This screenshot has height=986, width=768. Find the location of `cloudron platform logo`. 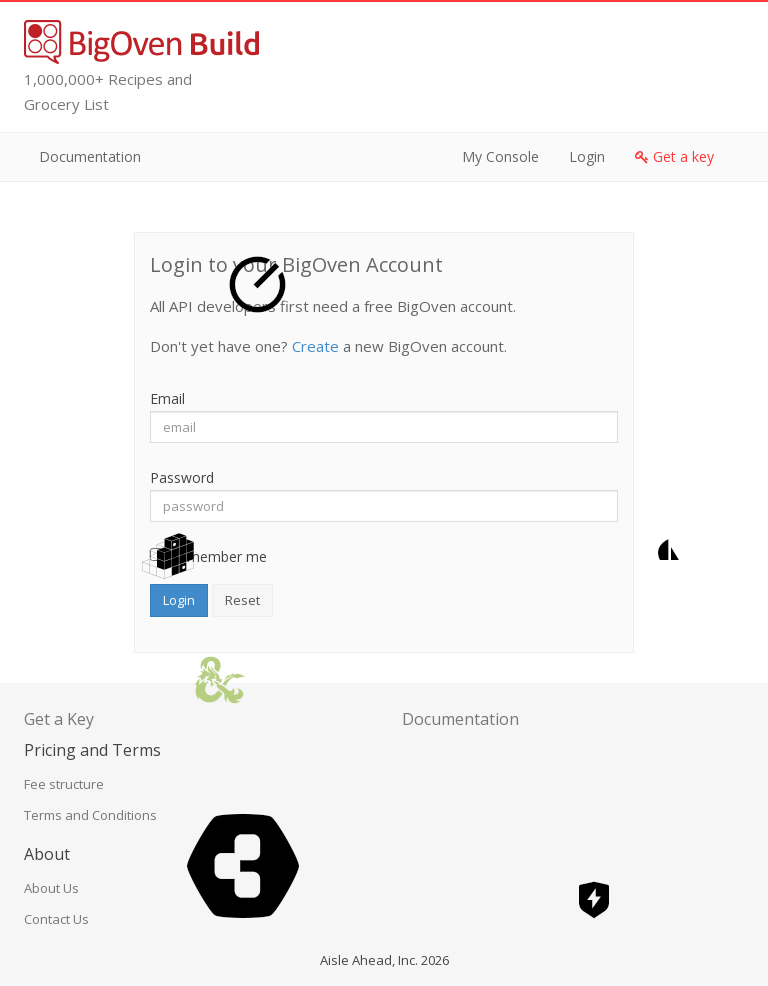

cloudron platform logo is located at coordinates (243, 866).